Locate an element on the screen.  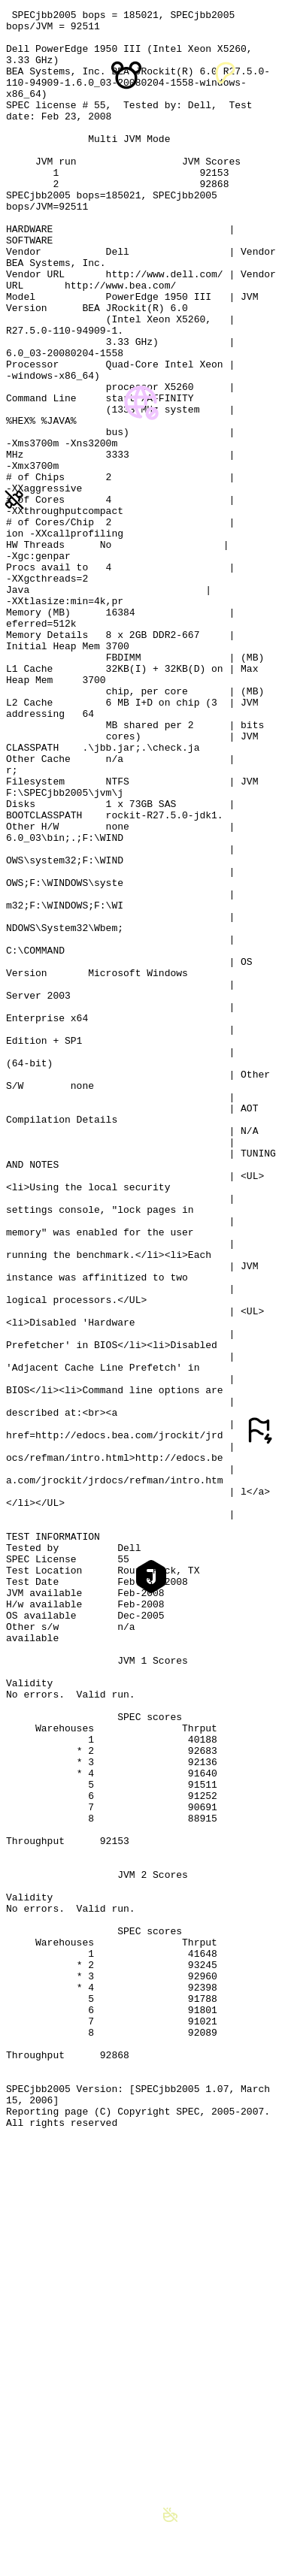
flag an item for urgent attention is located at coordinates (259, 1429).